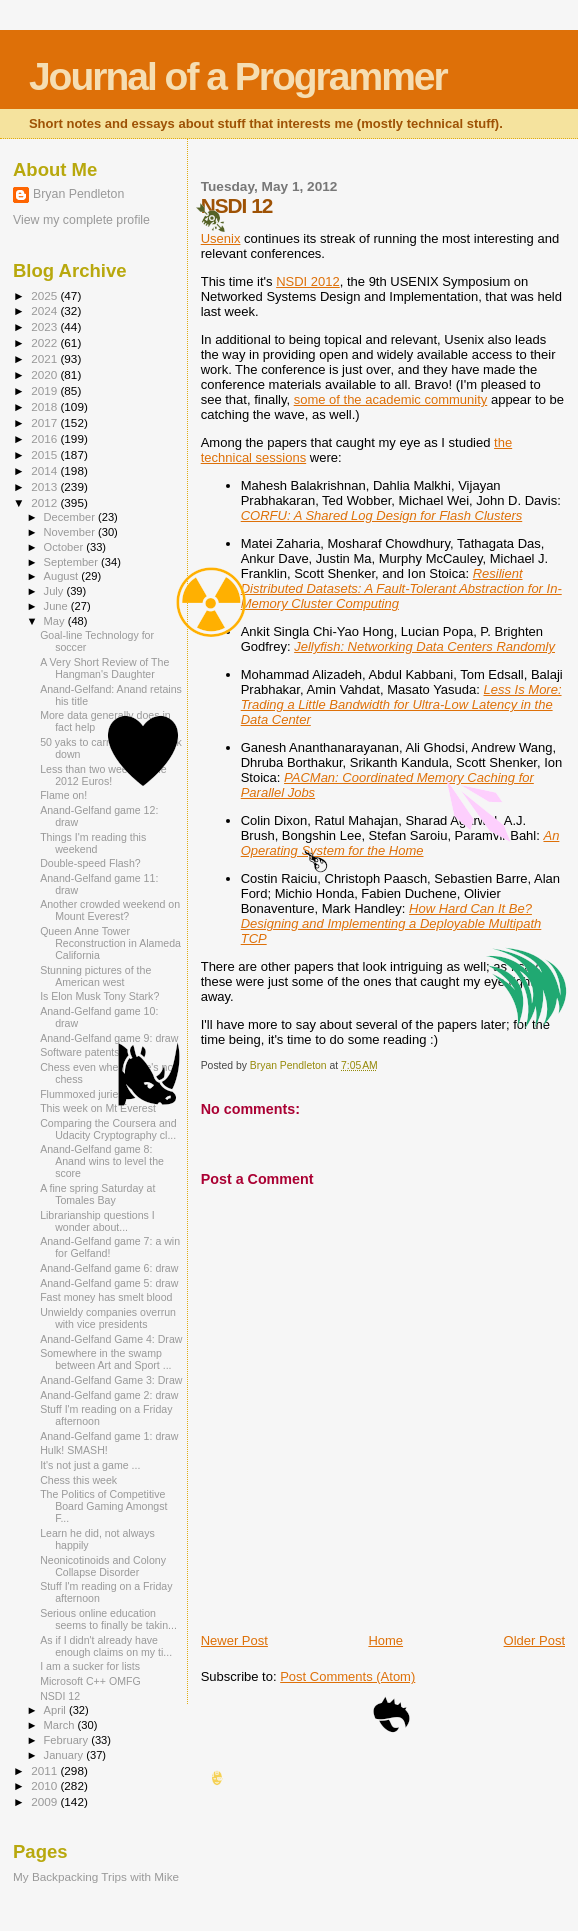 The image size is (578, 1931). Describe the element at coordinates (211, 602) in the screenshot. I see `indicates radioactive or hazardous material warning` at that location.